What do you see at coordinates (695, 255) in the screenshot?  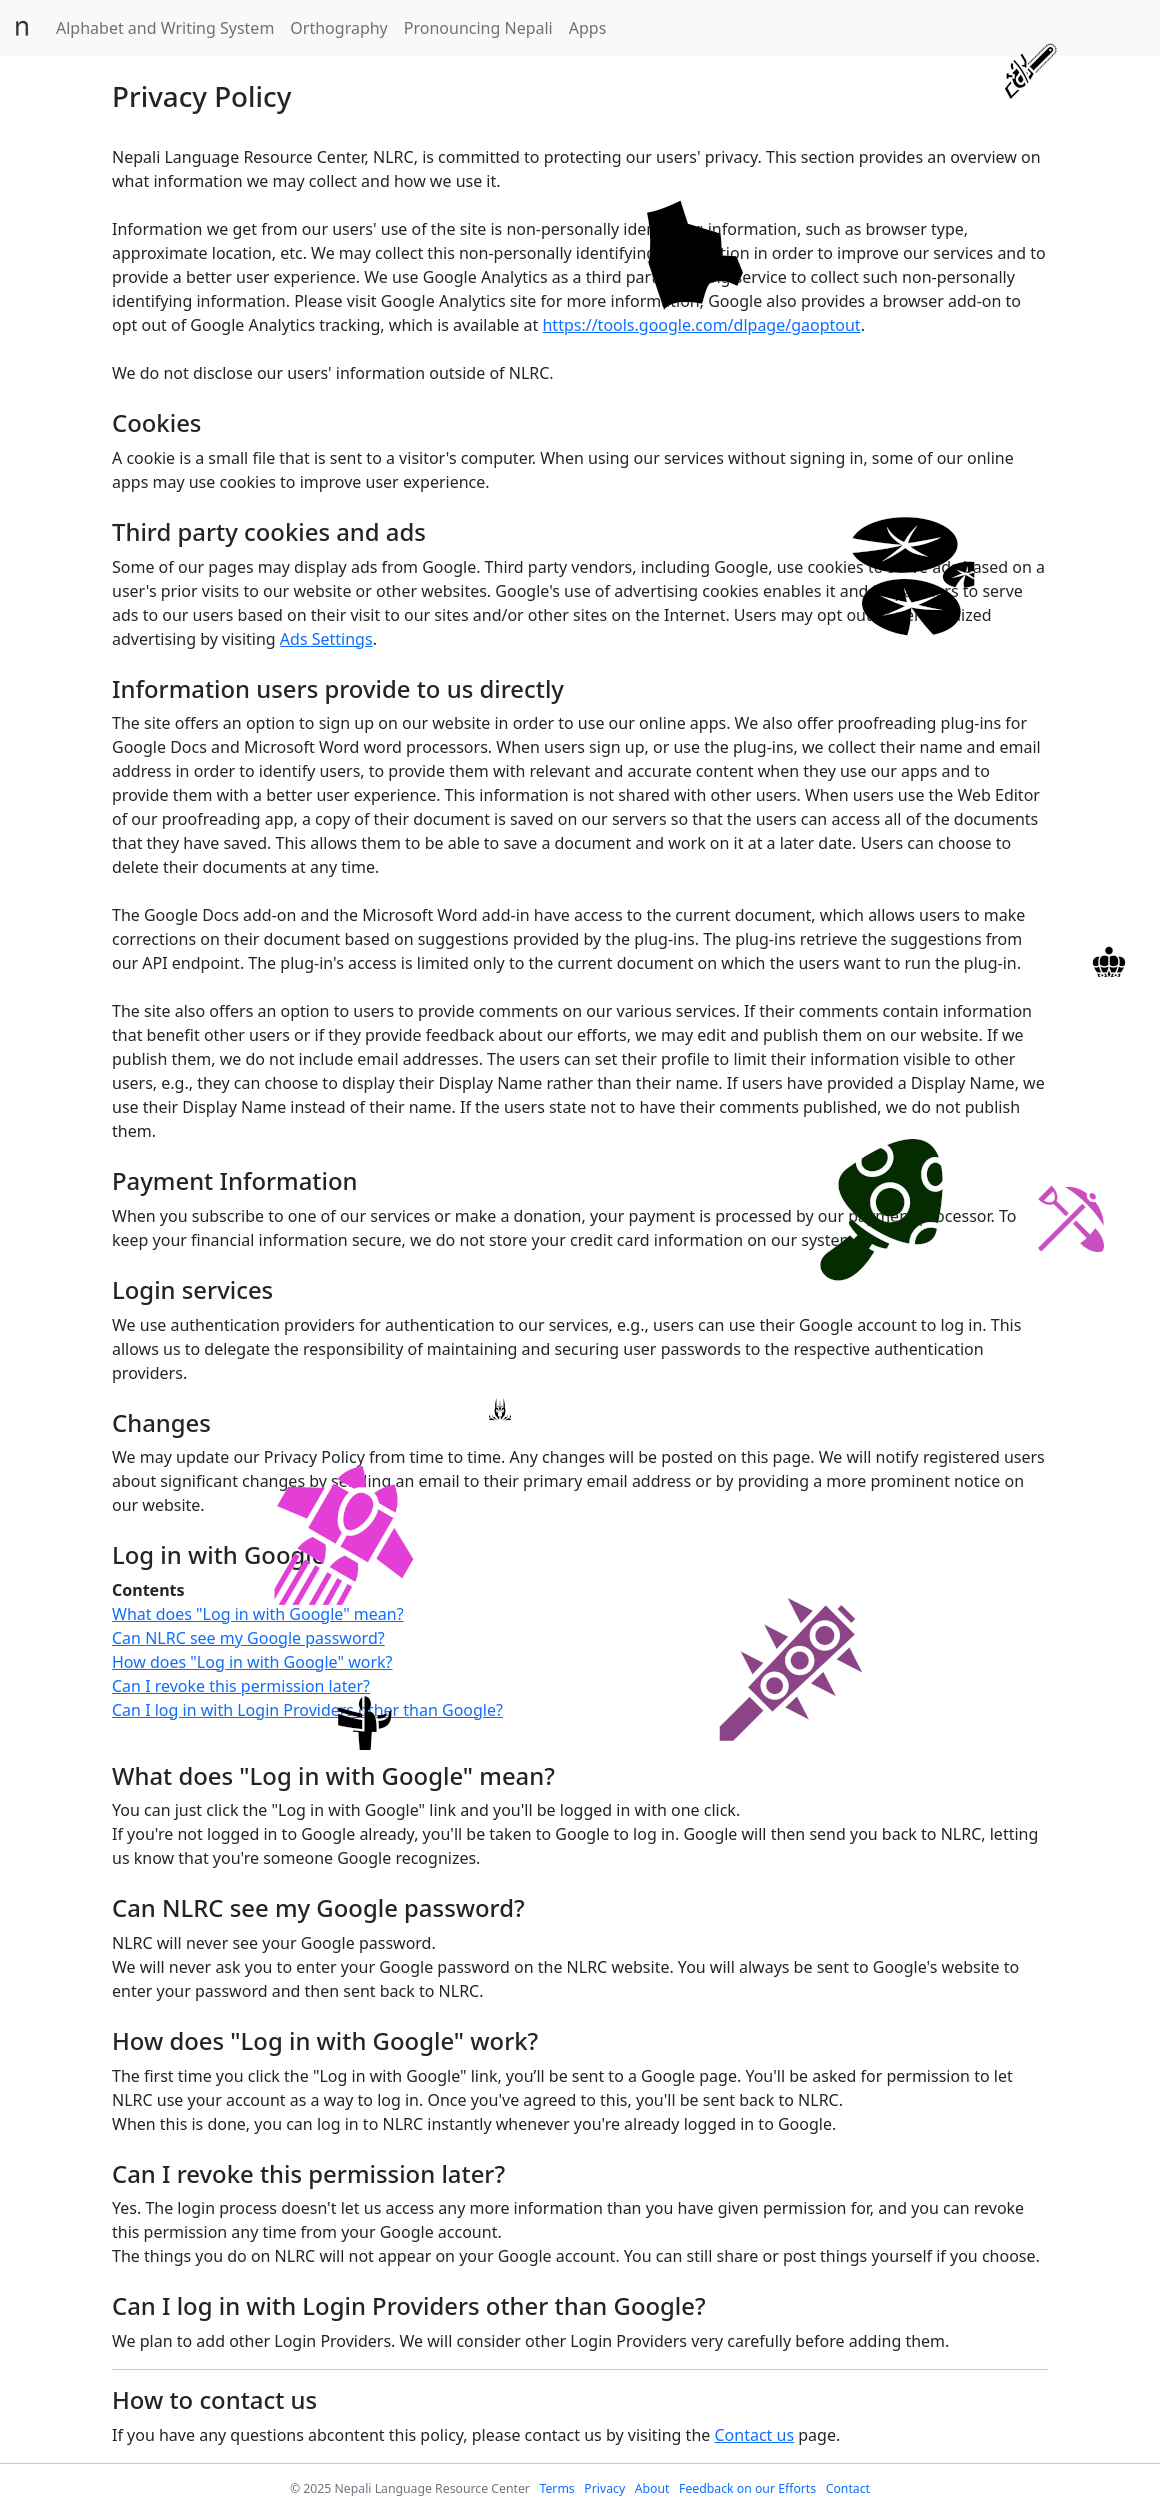 I see `select Bolivia as your country or region` at bounding box center [695, 255].